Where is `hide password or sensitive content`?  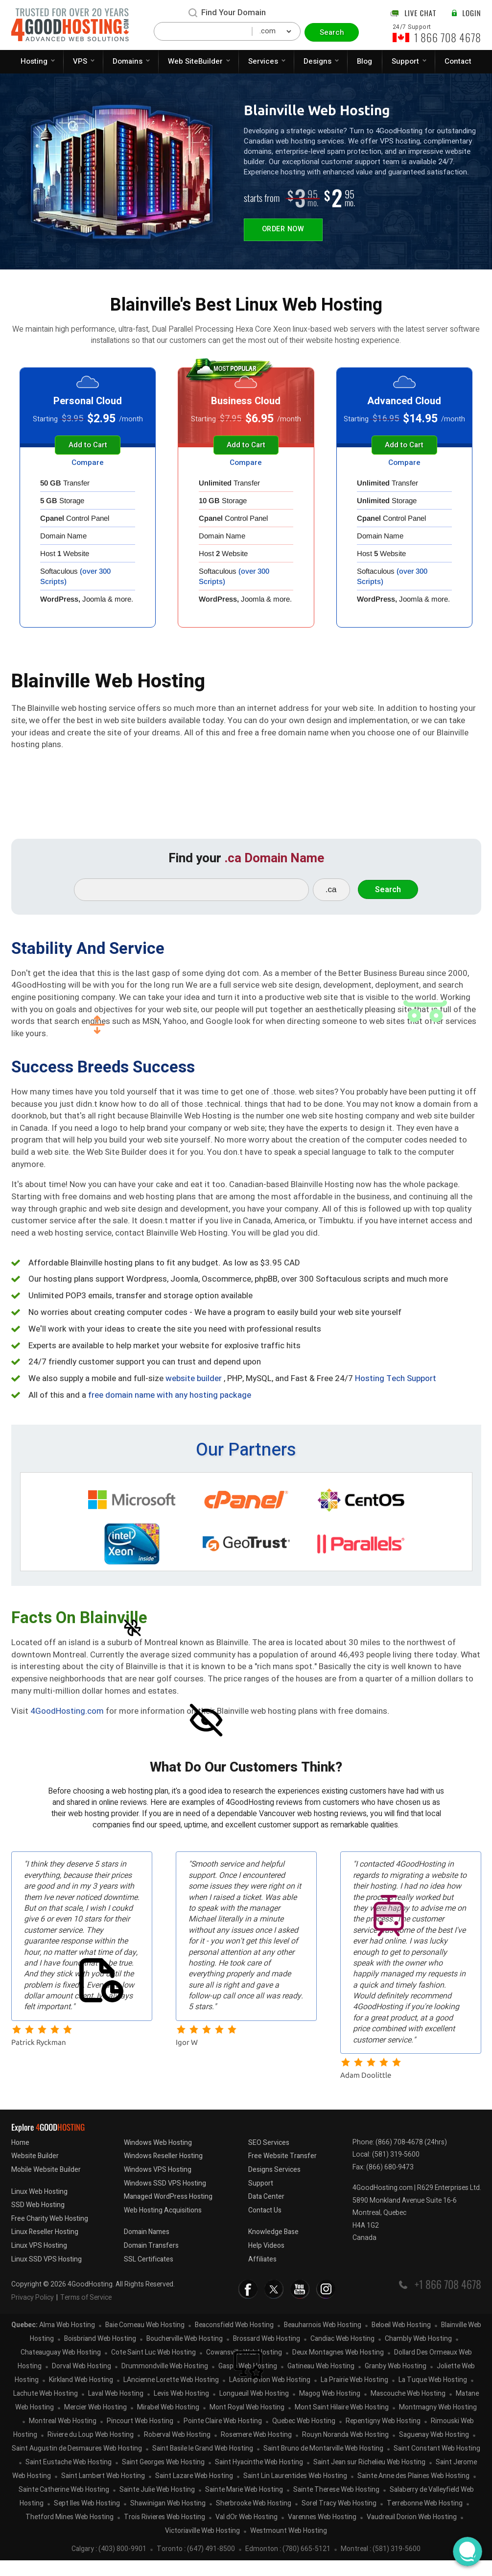
hide password or sensitive content is located at coordinates (206, 1720).